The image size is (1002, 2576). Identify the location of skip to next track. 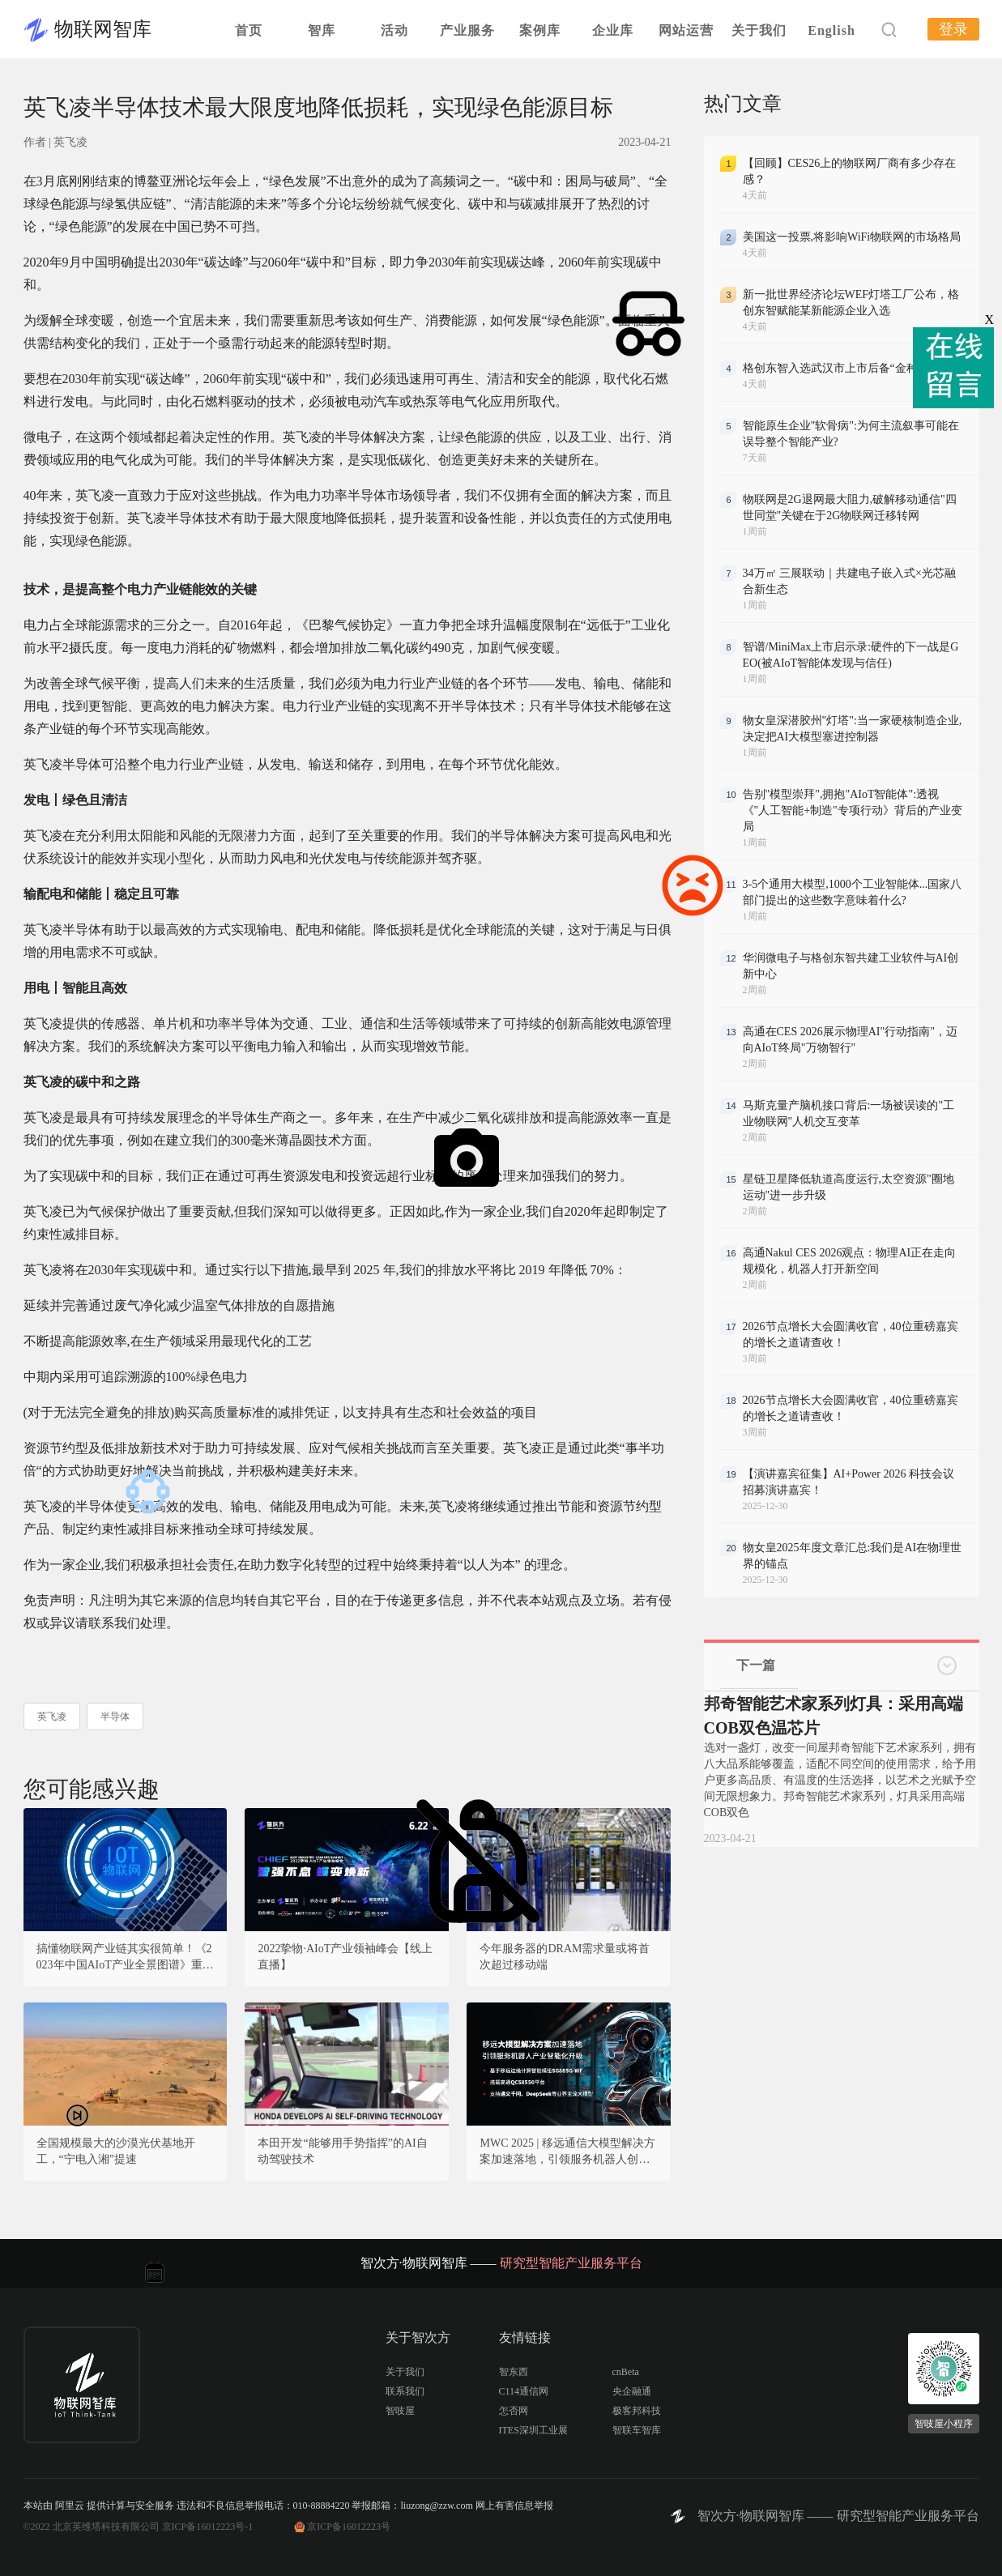
(77, 2115).